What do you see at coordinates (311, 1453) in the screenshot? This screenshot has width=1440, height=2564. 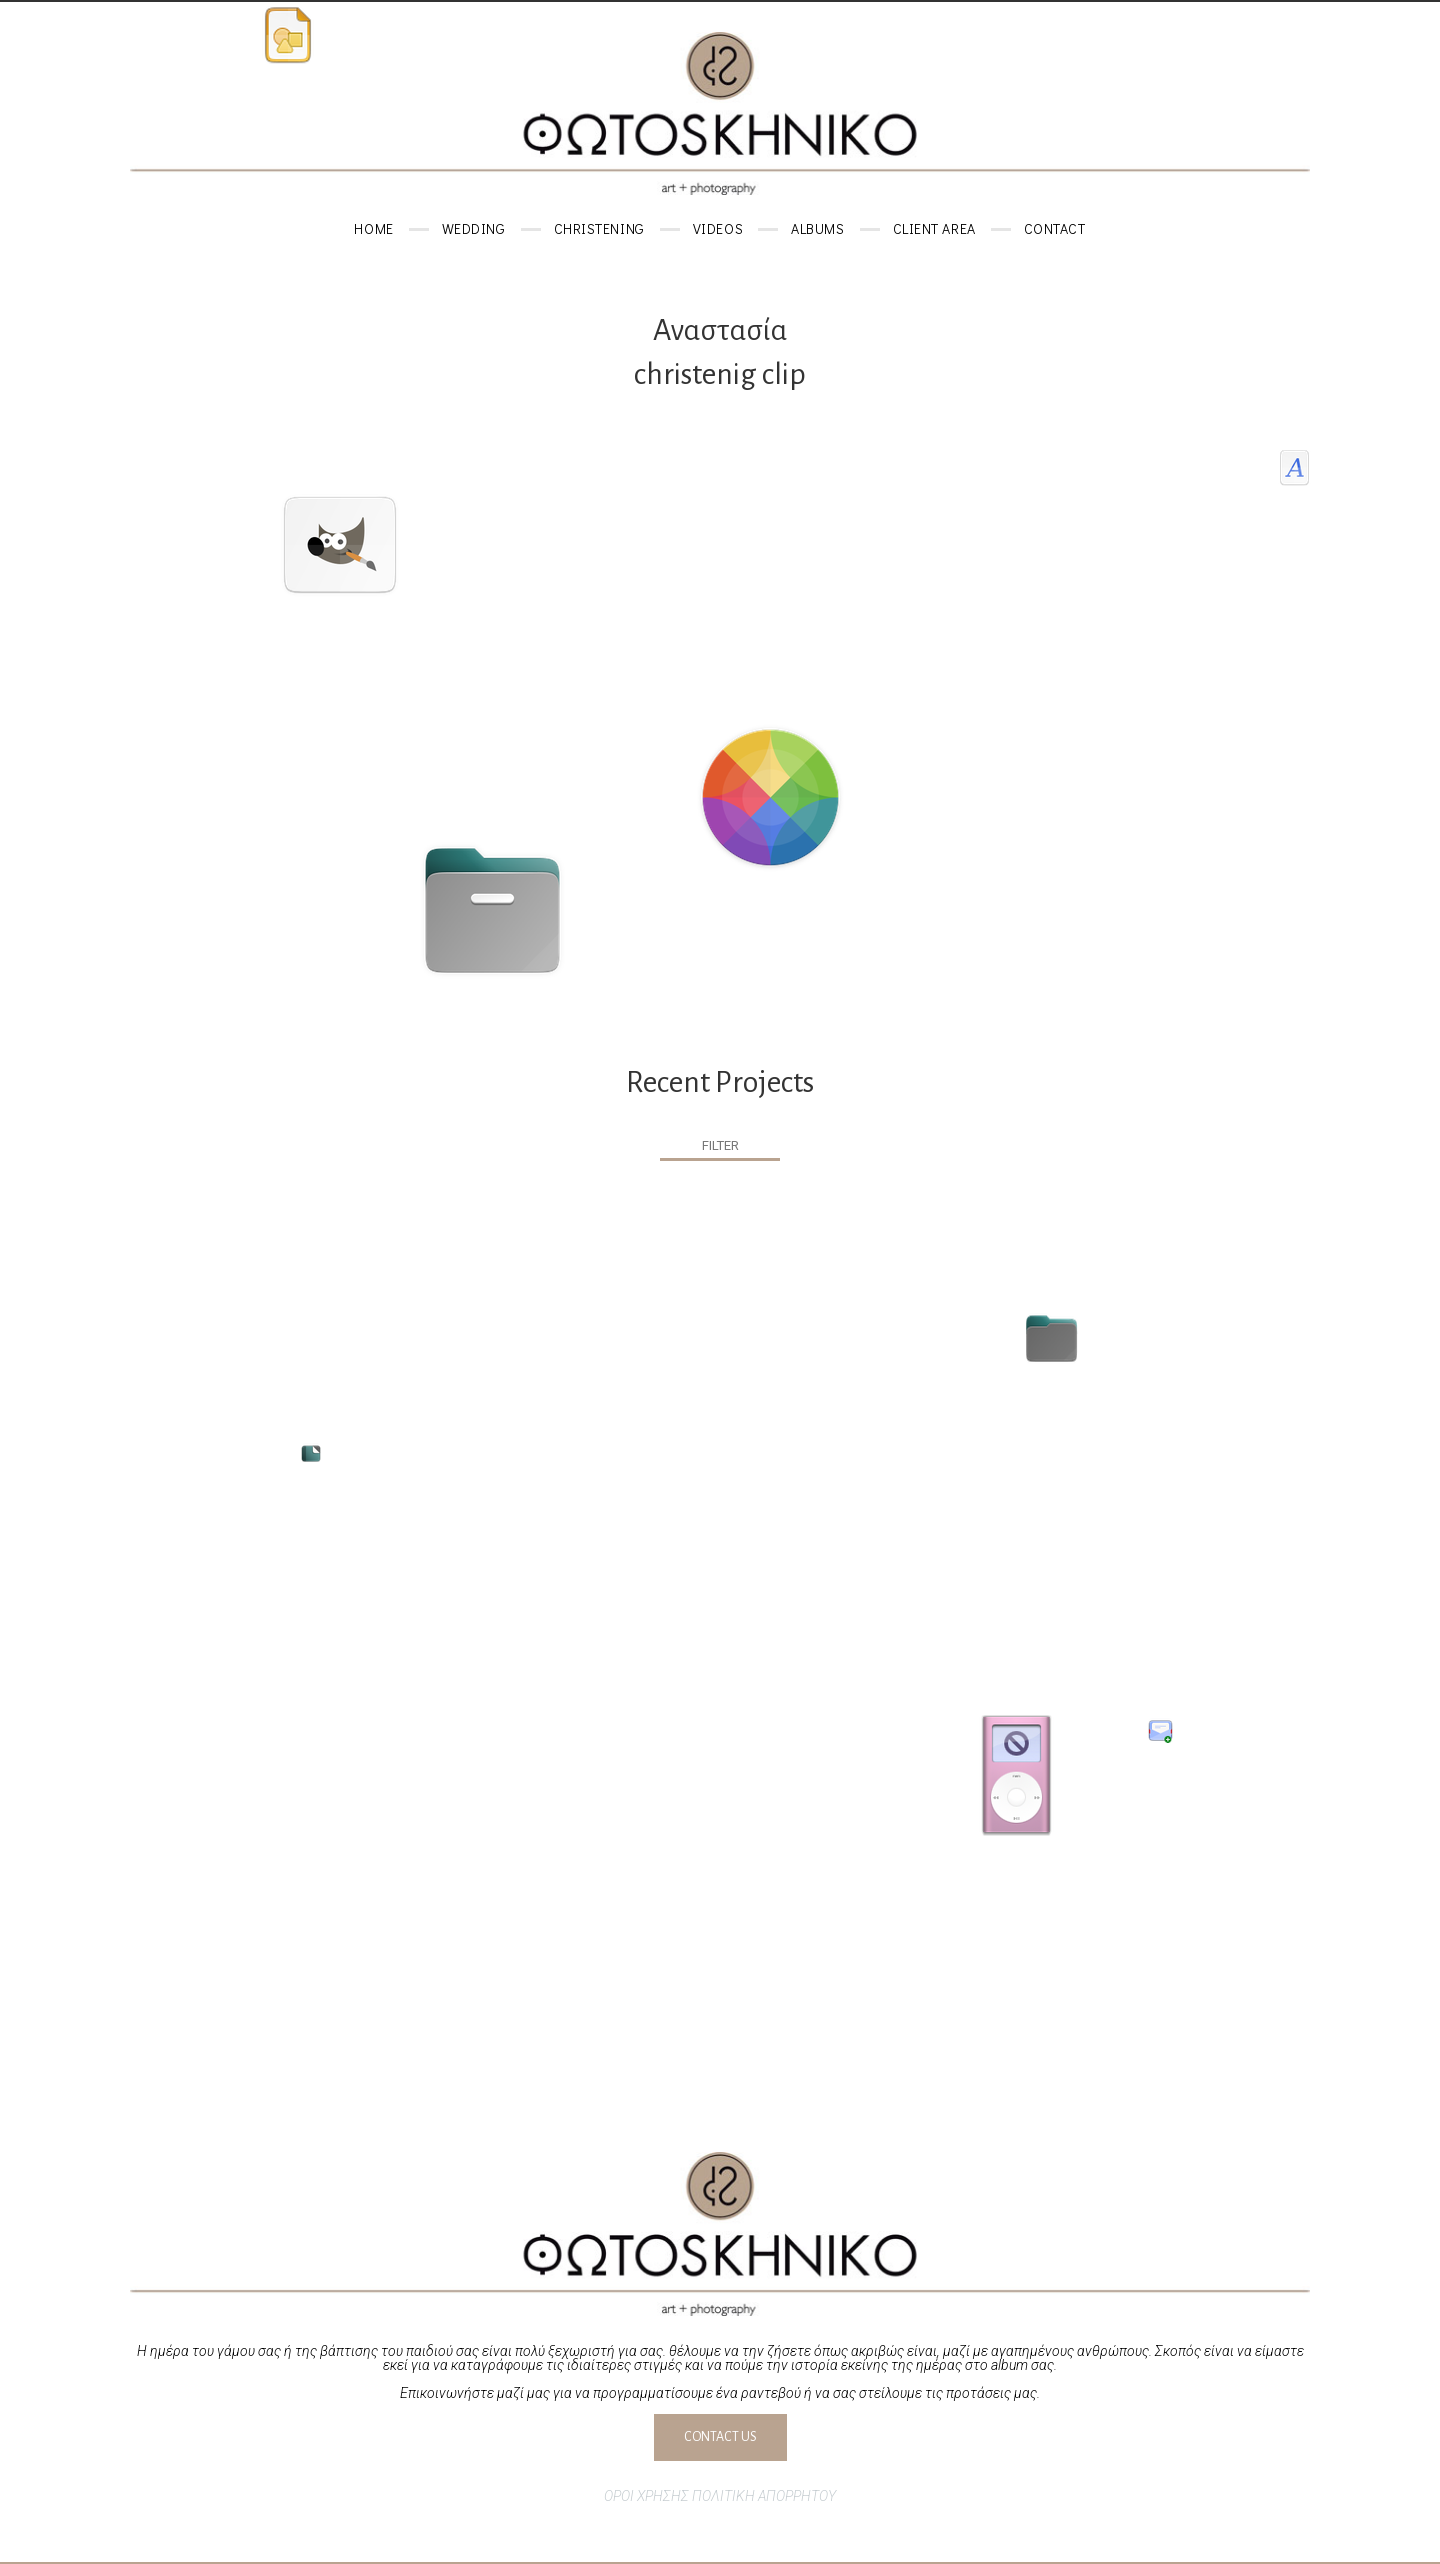 I see `change desktop wallpaper settings` at bounding box center [311, 1453].